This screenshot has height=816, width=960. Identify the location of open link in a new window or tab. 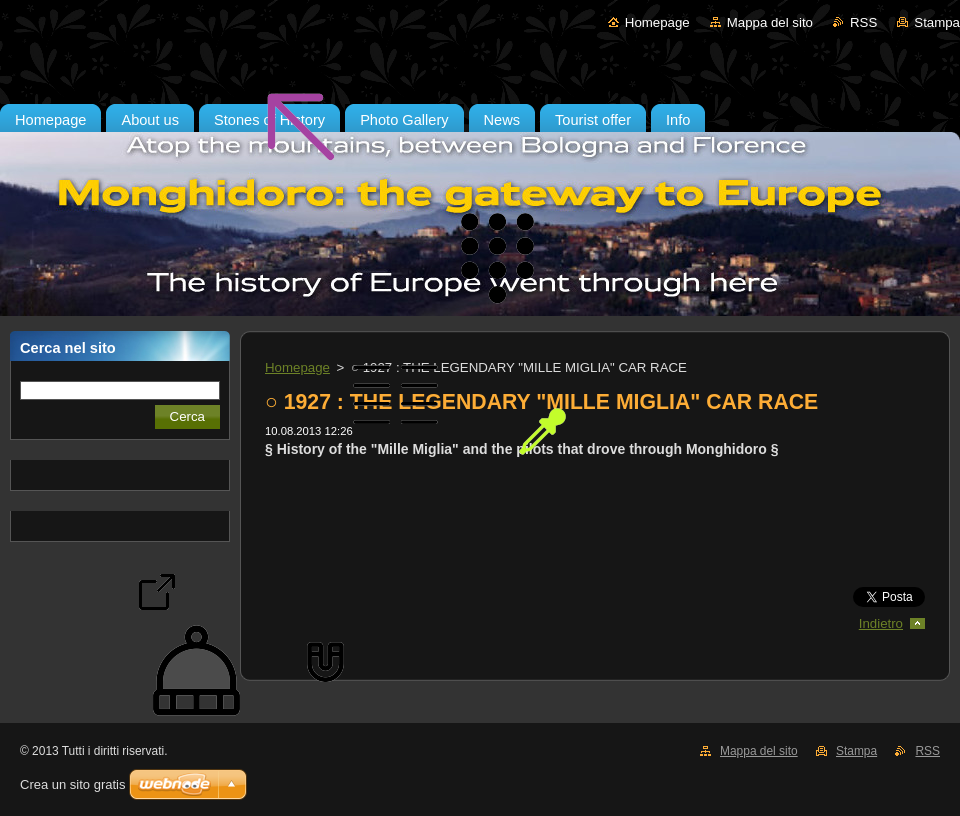
(157, 592).